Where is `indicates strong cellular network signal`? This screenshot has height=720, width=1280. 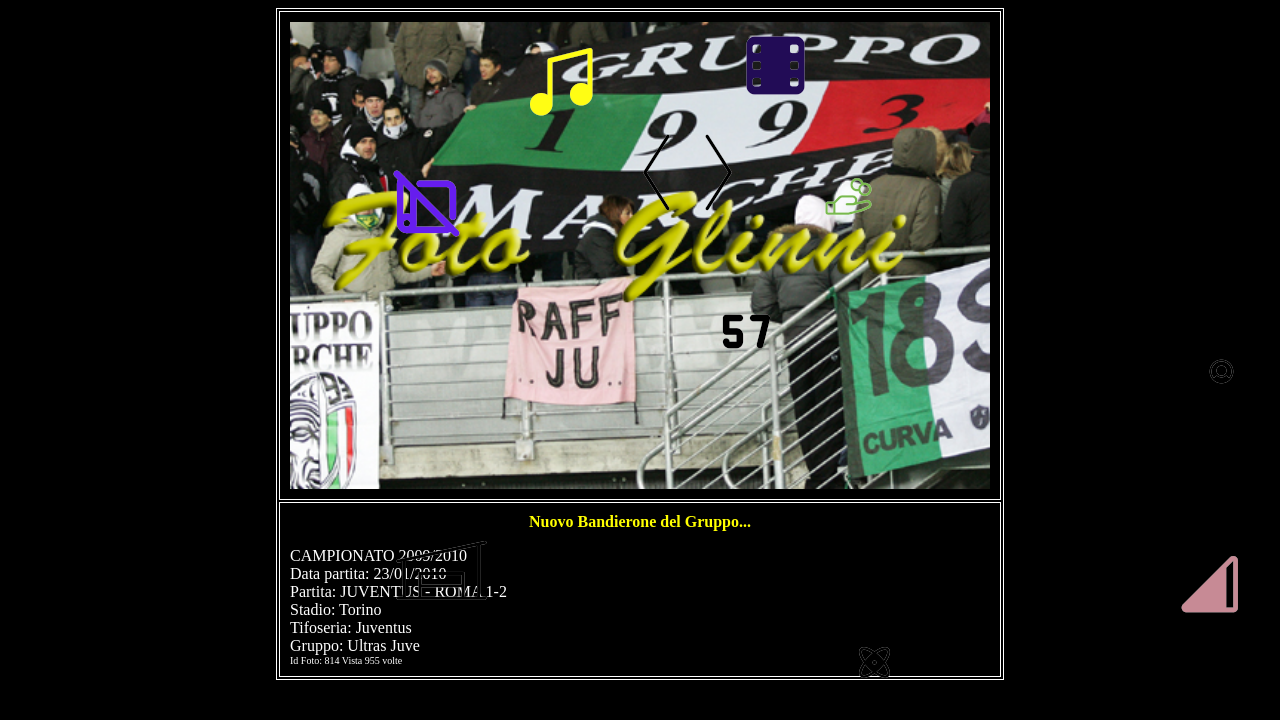
indicates strong cellular network signal is located at coordinates (1214, 586).